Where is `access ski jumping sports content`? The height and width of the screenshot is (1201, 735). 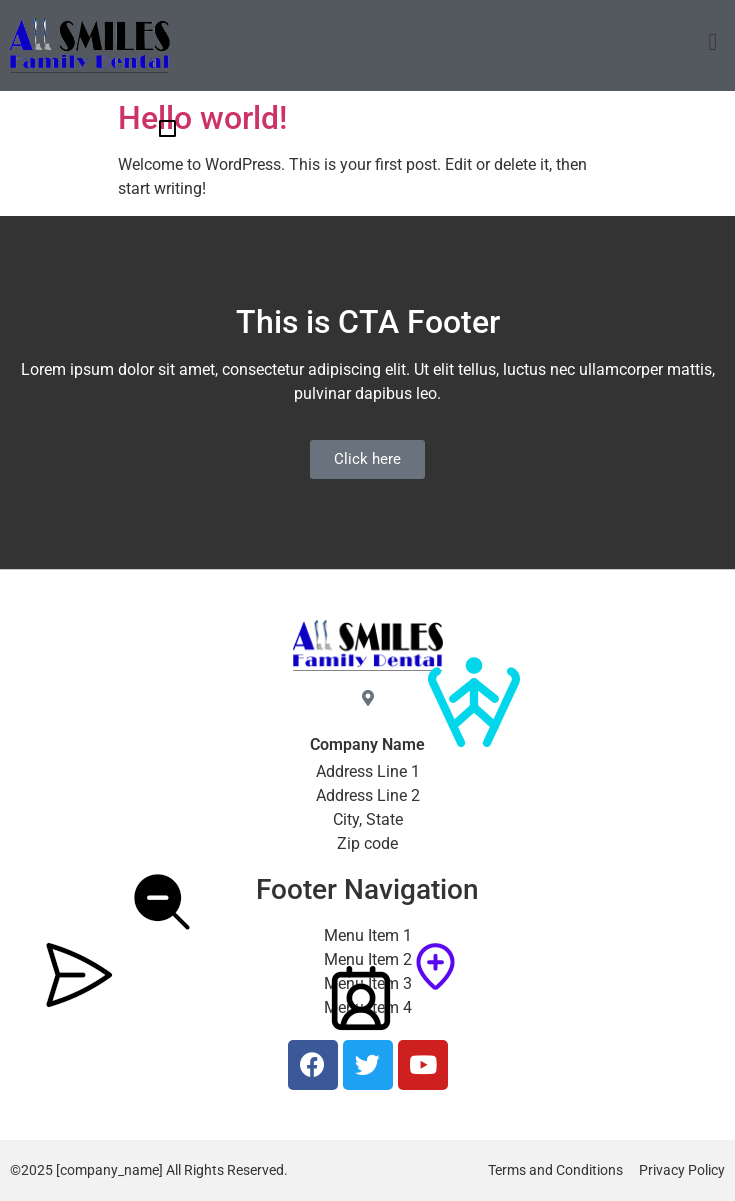
access ski jumping sports content is located at coordinates (474, 703).